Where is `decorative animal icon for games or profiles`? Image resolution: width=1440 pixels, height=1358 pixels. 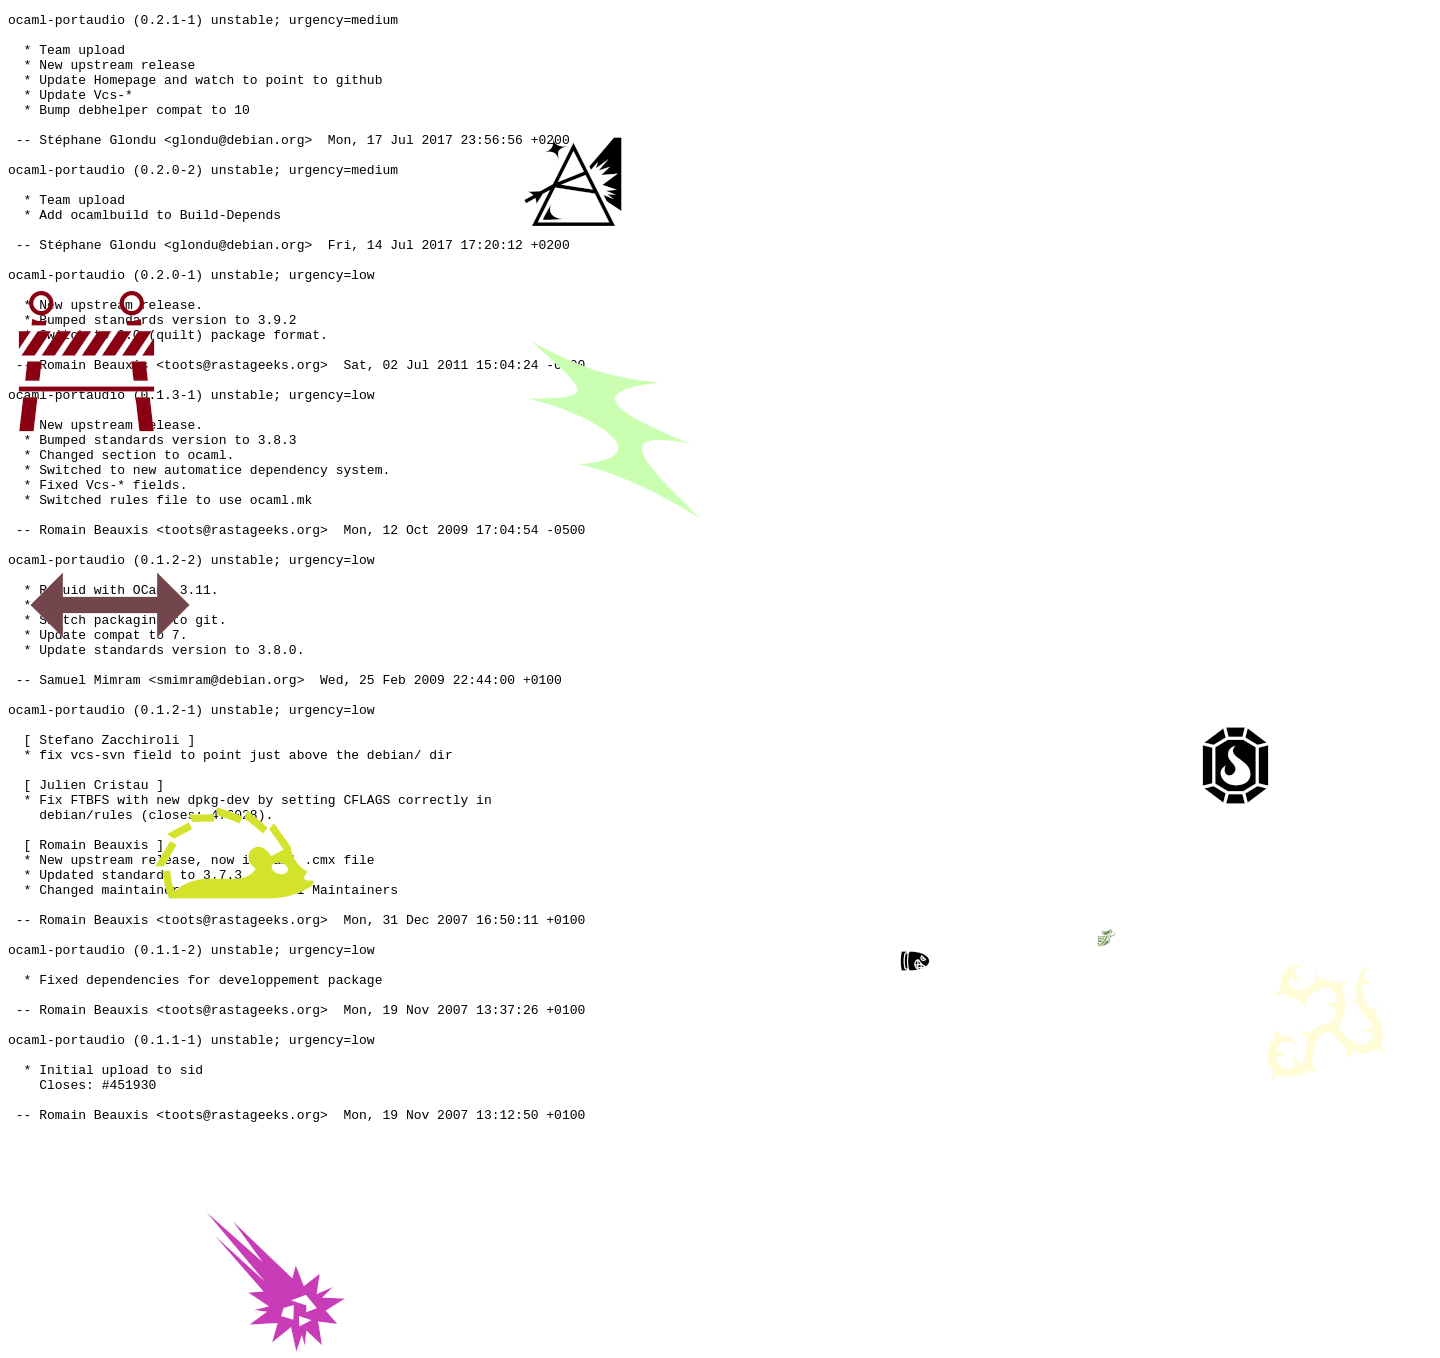 decorative animal icon for games or profiles is located at coordinates (234, 853).